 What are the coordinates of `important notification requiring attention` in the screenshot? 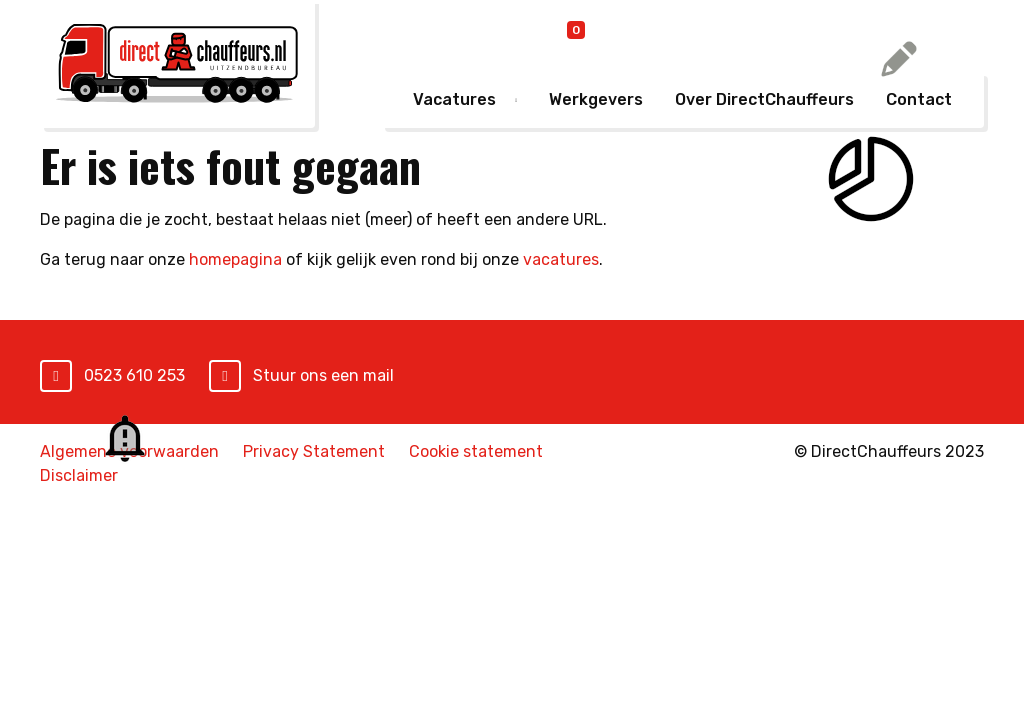 It's located at (125, 438).